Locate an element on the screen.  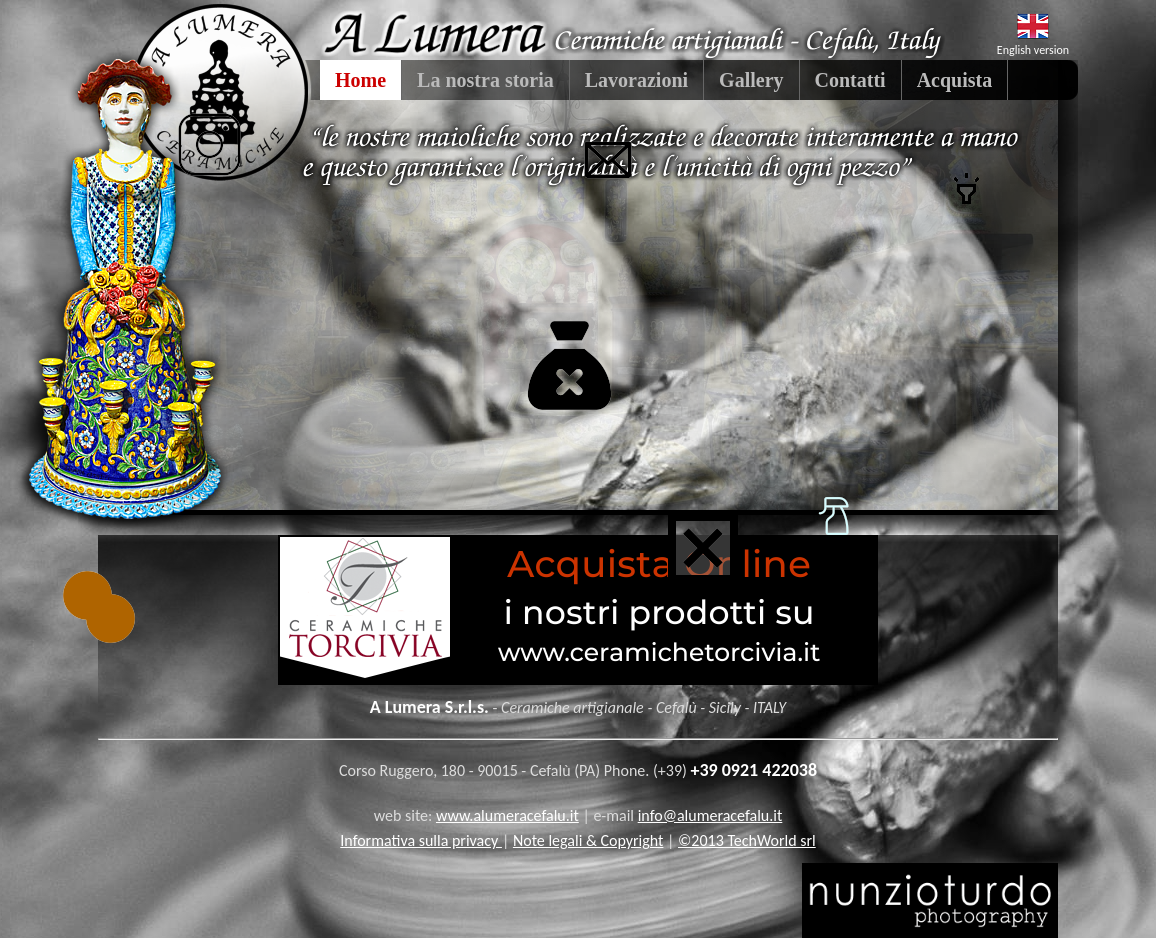
access cleaning or maintenance tools is located at coordinates (835, 516).